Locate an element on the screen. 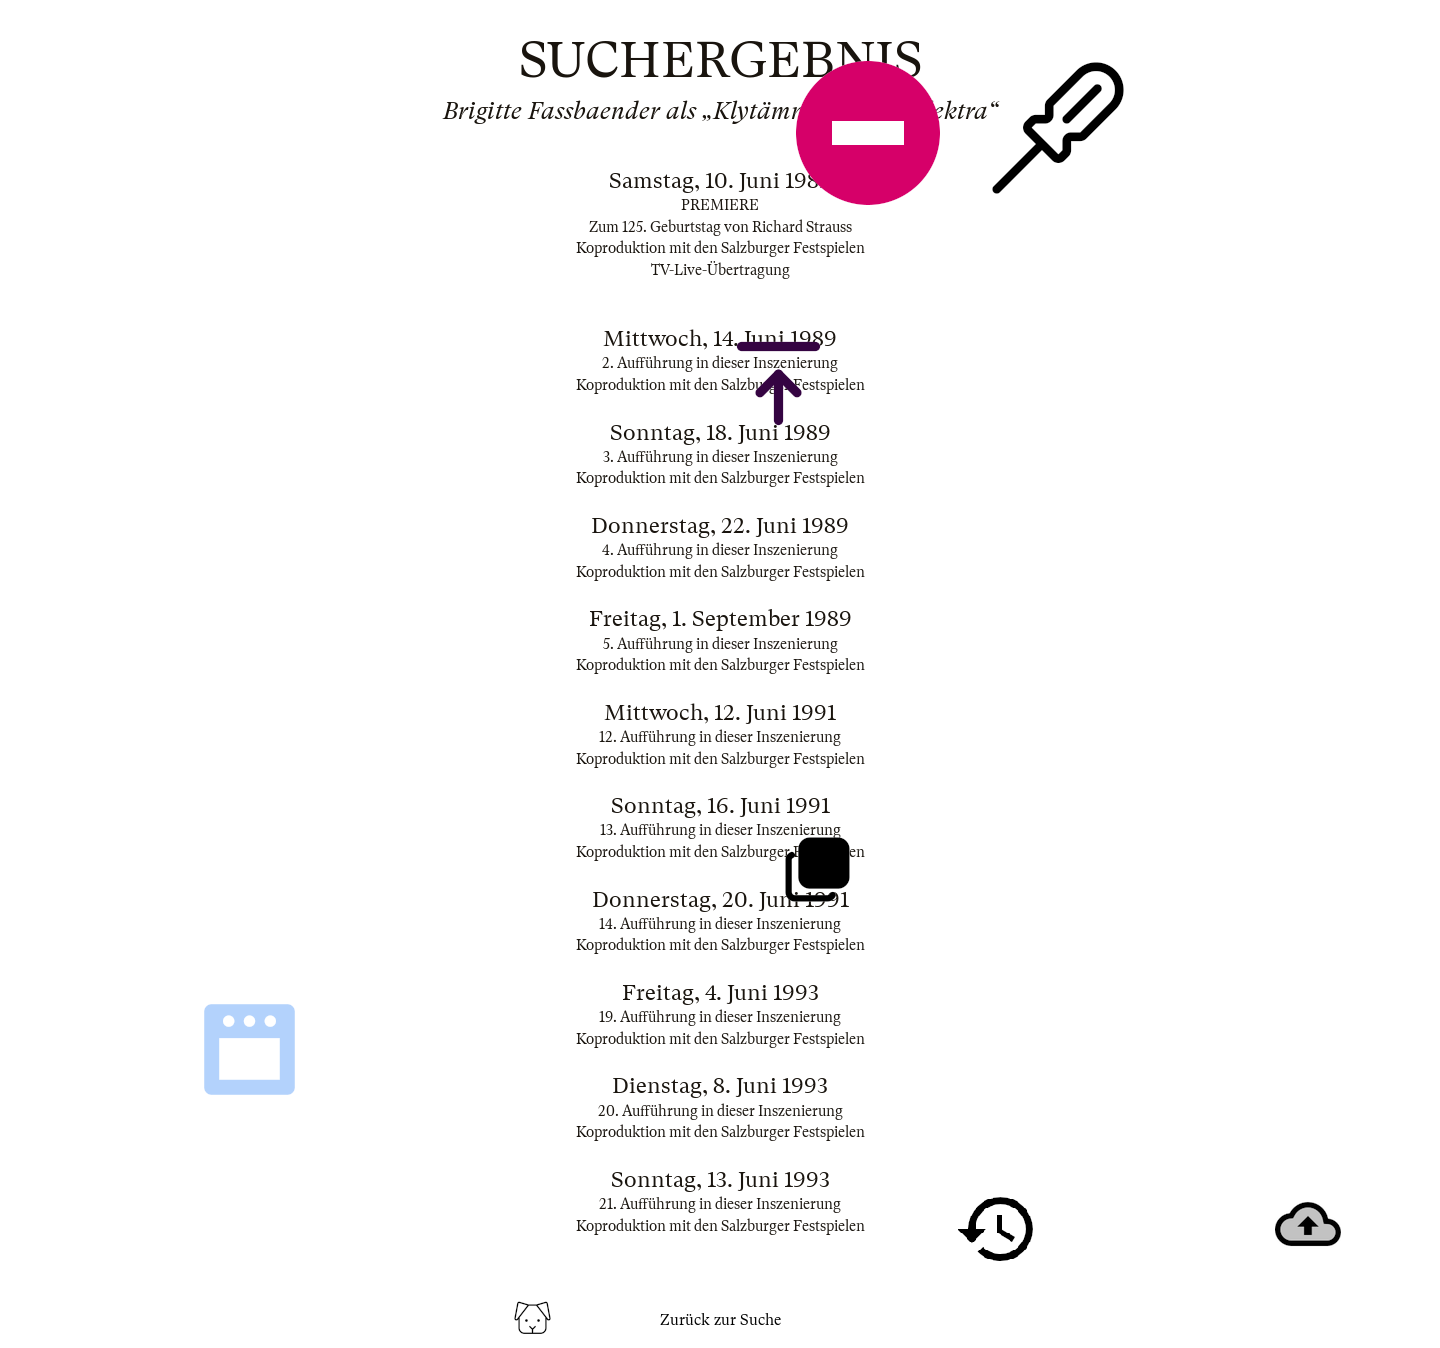 Image resolution: width=1440 pixels, height=1348 pixels. scroll to top of page is located at coordinates (778, 383).